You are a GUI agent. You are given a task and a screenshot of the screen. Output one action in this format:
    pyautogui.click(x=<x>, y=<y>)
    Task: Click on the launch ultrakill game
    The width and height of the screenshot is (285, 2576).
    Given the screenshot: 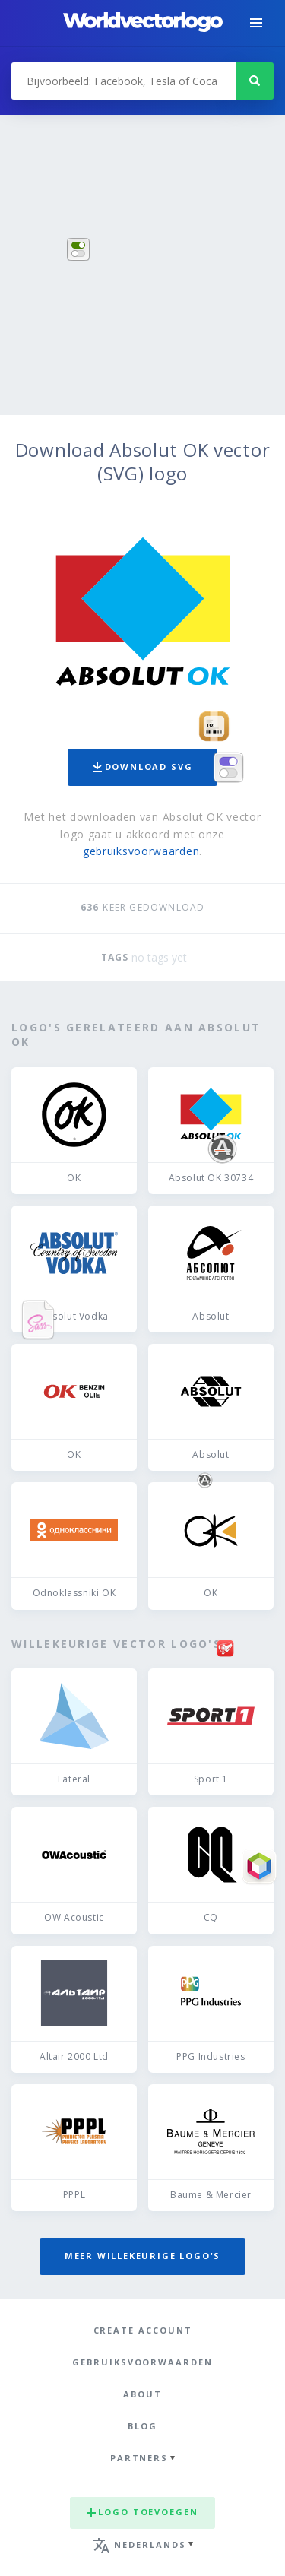 What is the action you would take?
    pyautogui.click(x=225, y=1648)
    